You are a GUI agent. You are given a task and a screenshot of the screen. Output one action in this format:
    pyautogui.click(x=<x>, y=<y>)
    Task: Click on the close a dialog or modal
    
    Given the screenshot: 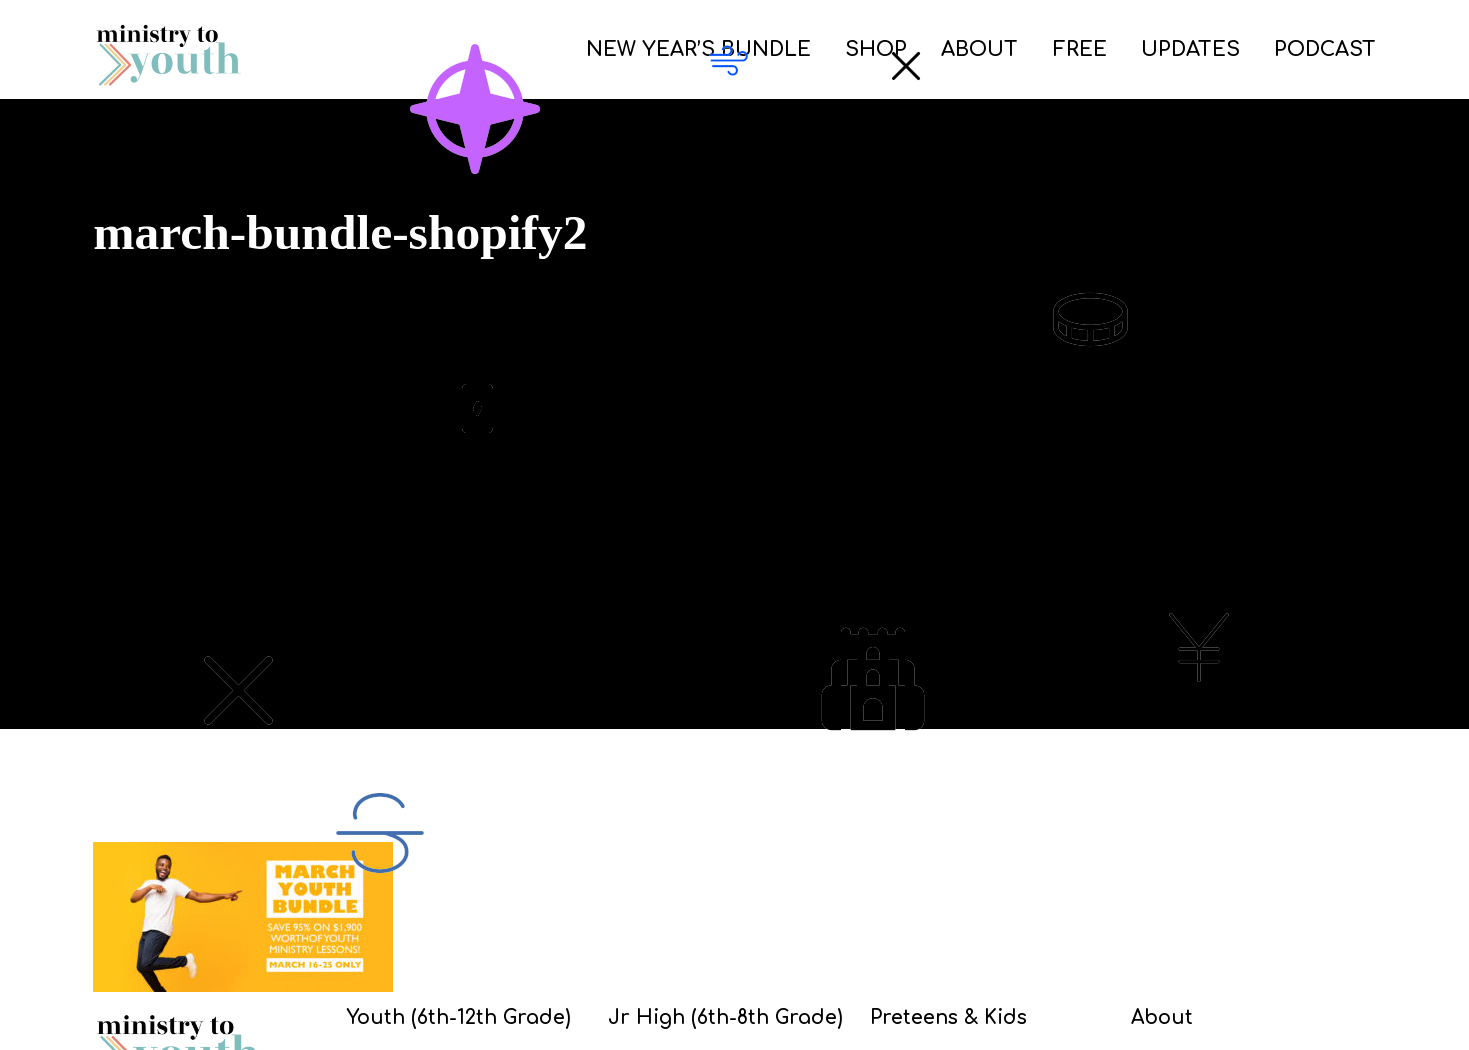 What is the action you would take?
    pyautogui.click(x=238, y=690)
    